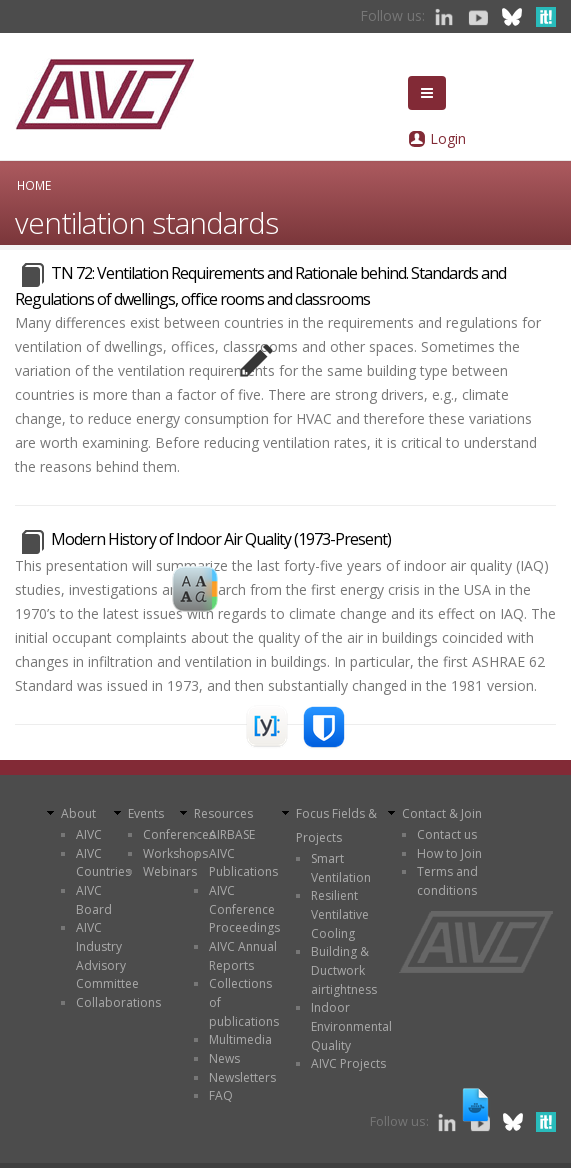 This screenshot has height=1168, width=571. Describe the element at coordinates (195, 589) in the screenshot. I see `open the fonts management app` at that location.